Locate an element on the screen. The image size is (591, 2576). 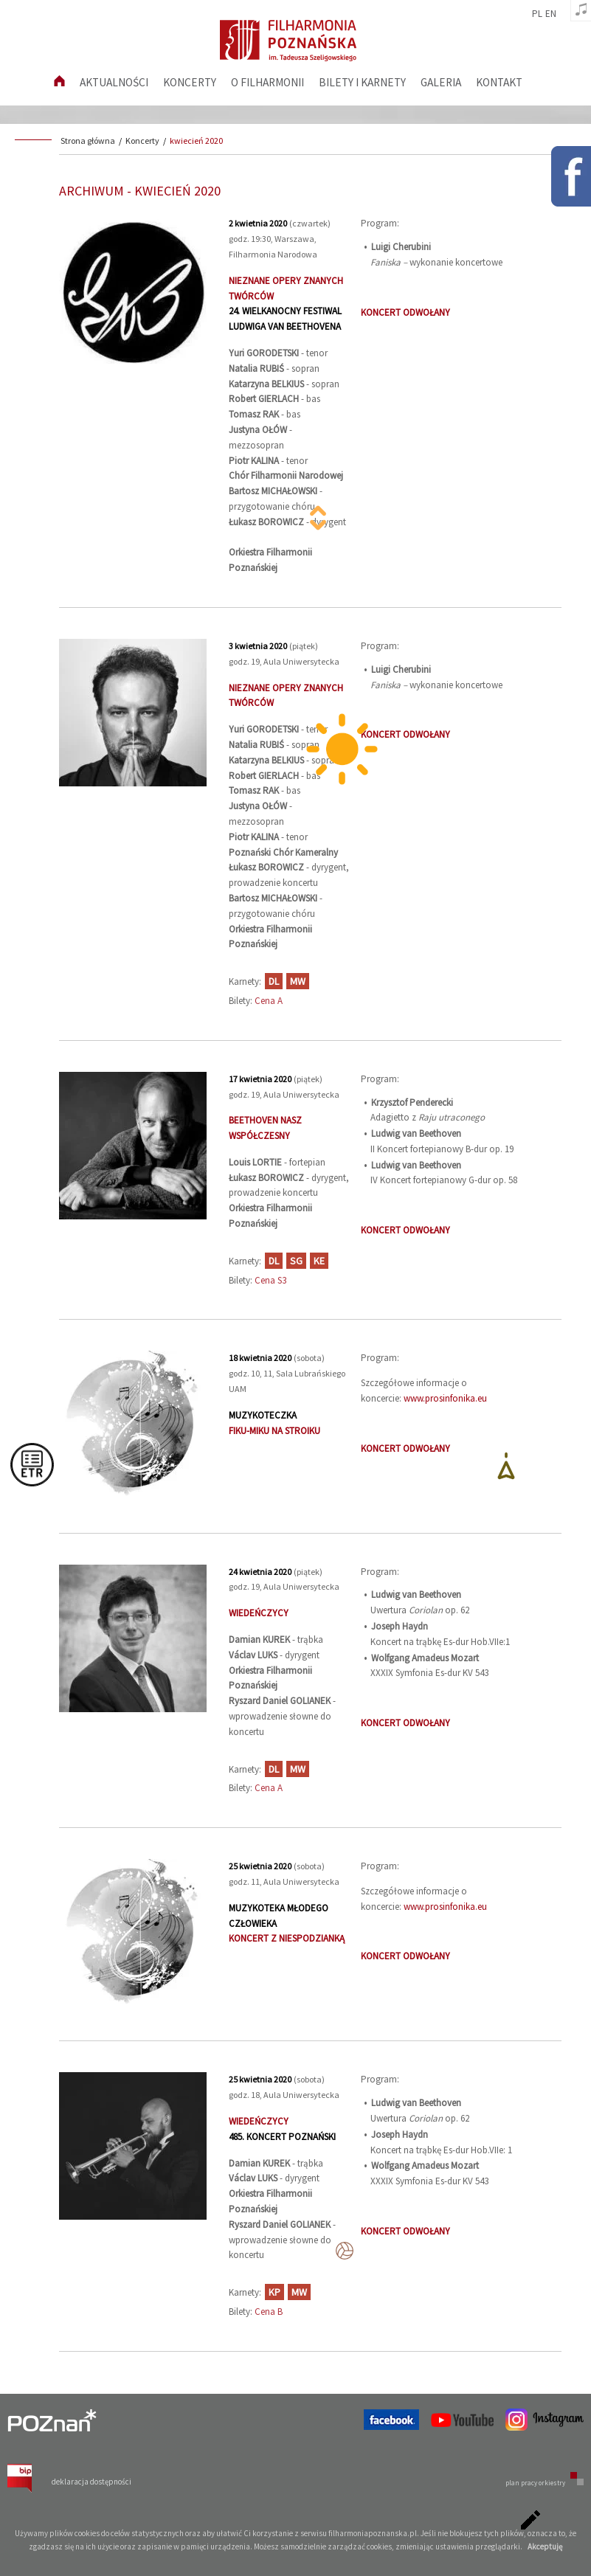
expand or collapse a section is located at coordinates (318, 518).